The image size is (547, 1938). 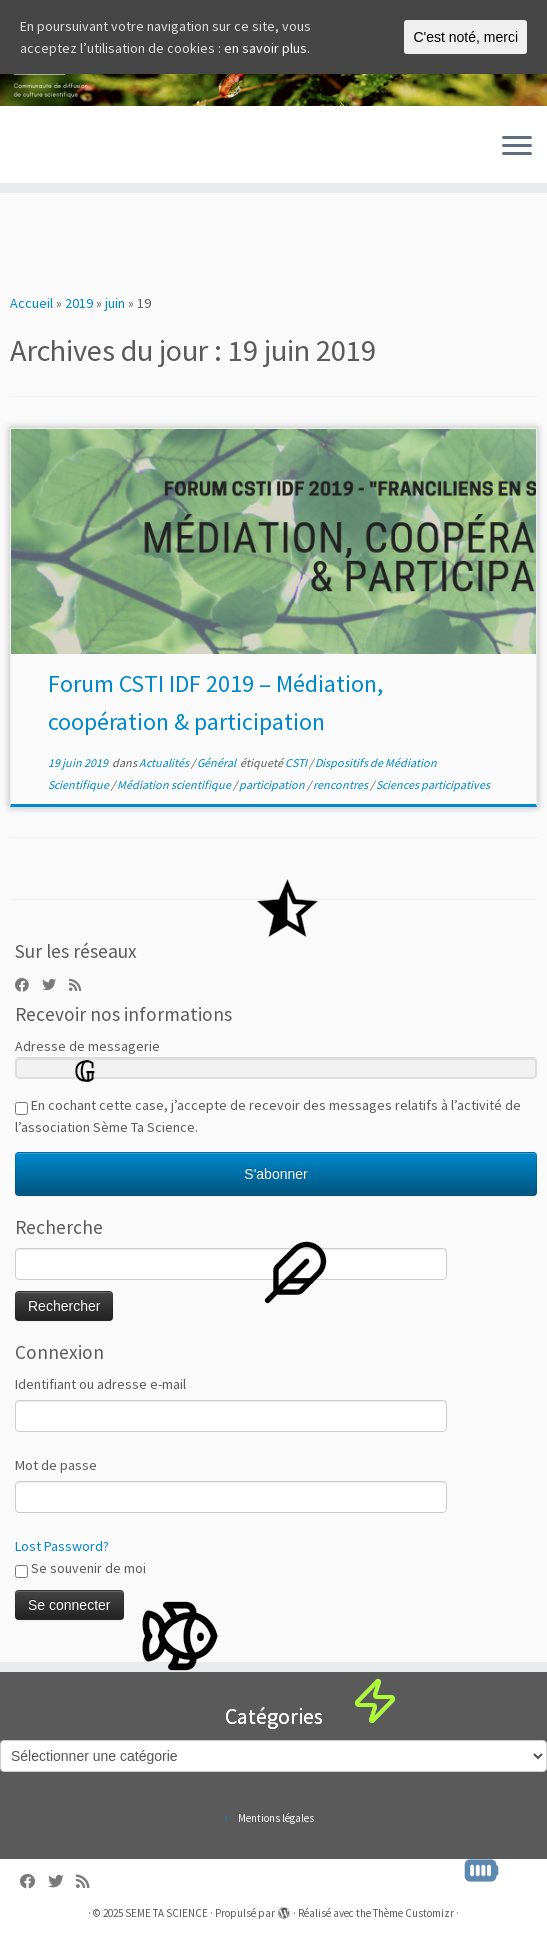 I want to click on link to The Guardian news website, so click(x=85, y=1071).